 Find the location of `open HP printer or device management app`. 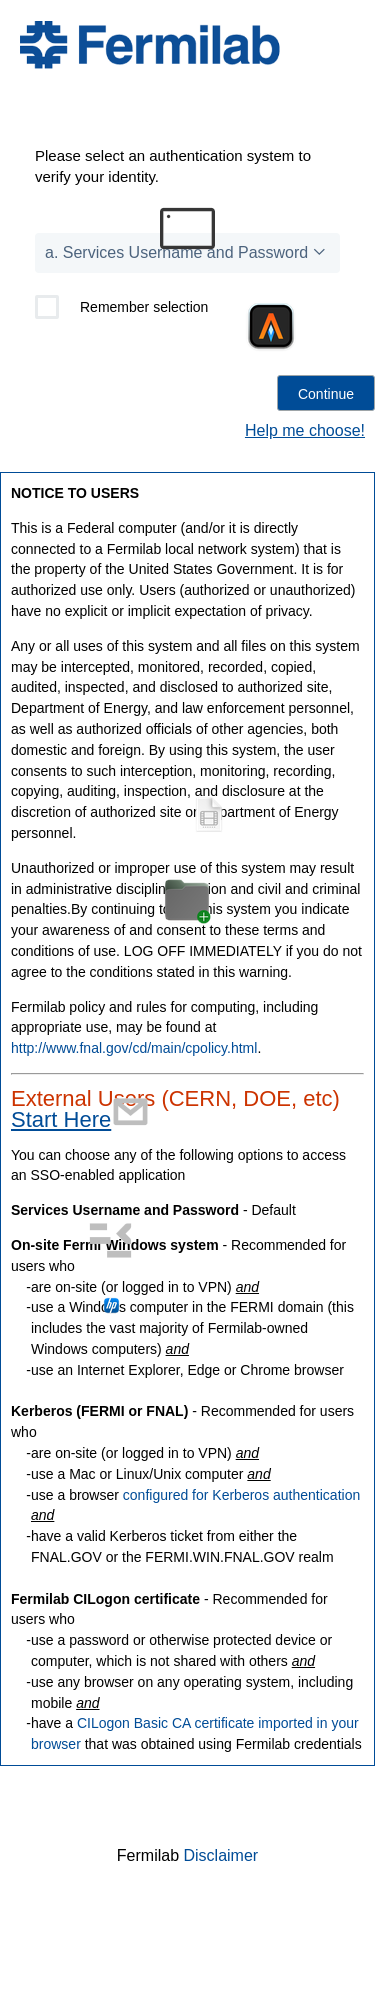

open HP printer or device management app is located at coordinates (111, 1305).